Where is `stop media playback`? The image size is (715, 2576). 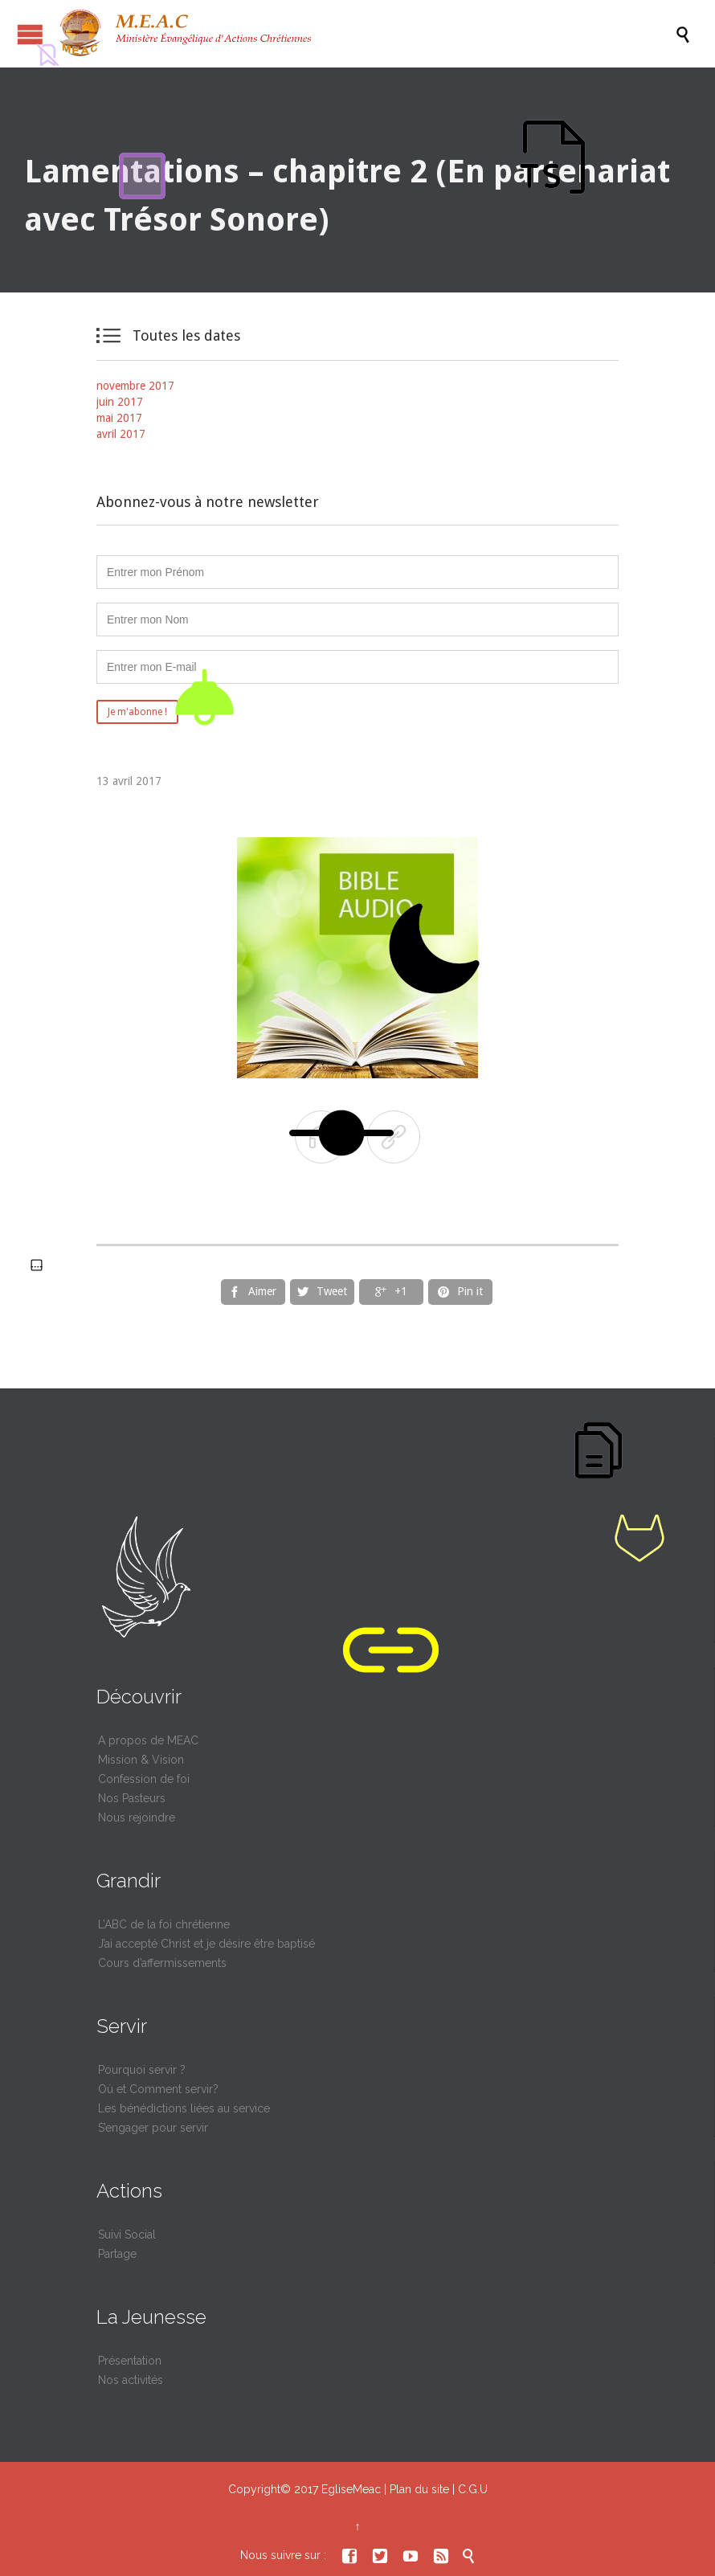 stop media playback is located at coordinates (142, 176).